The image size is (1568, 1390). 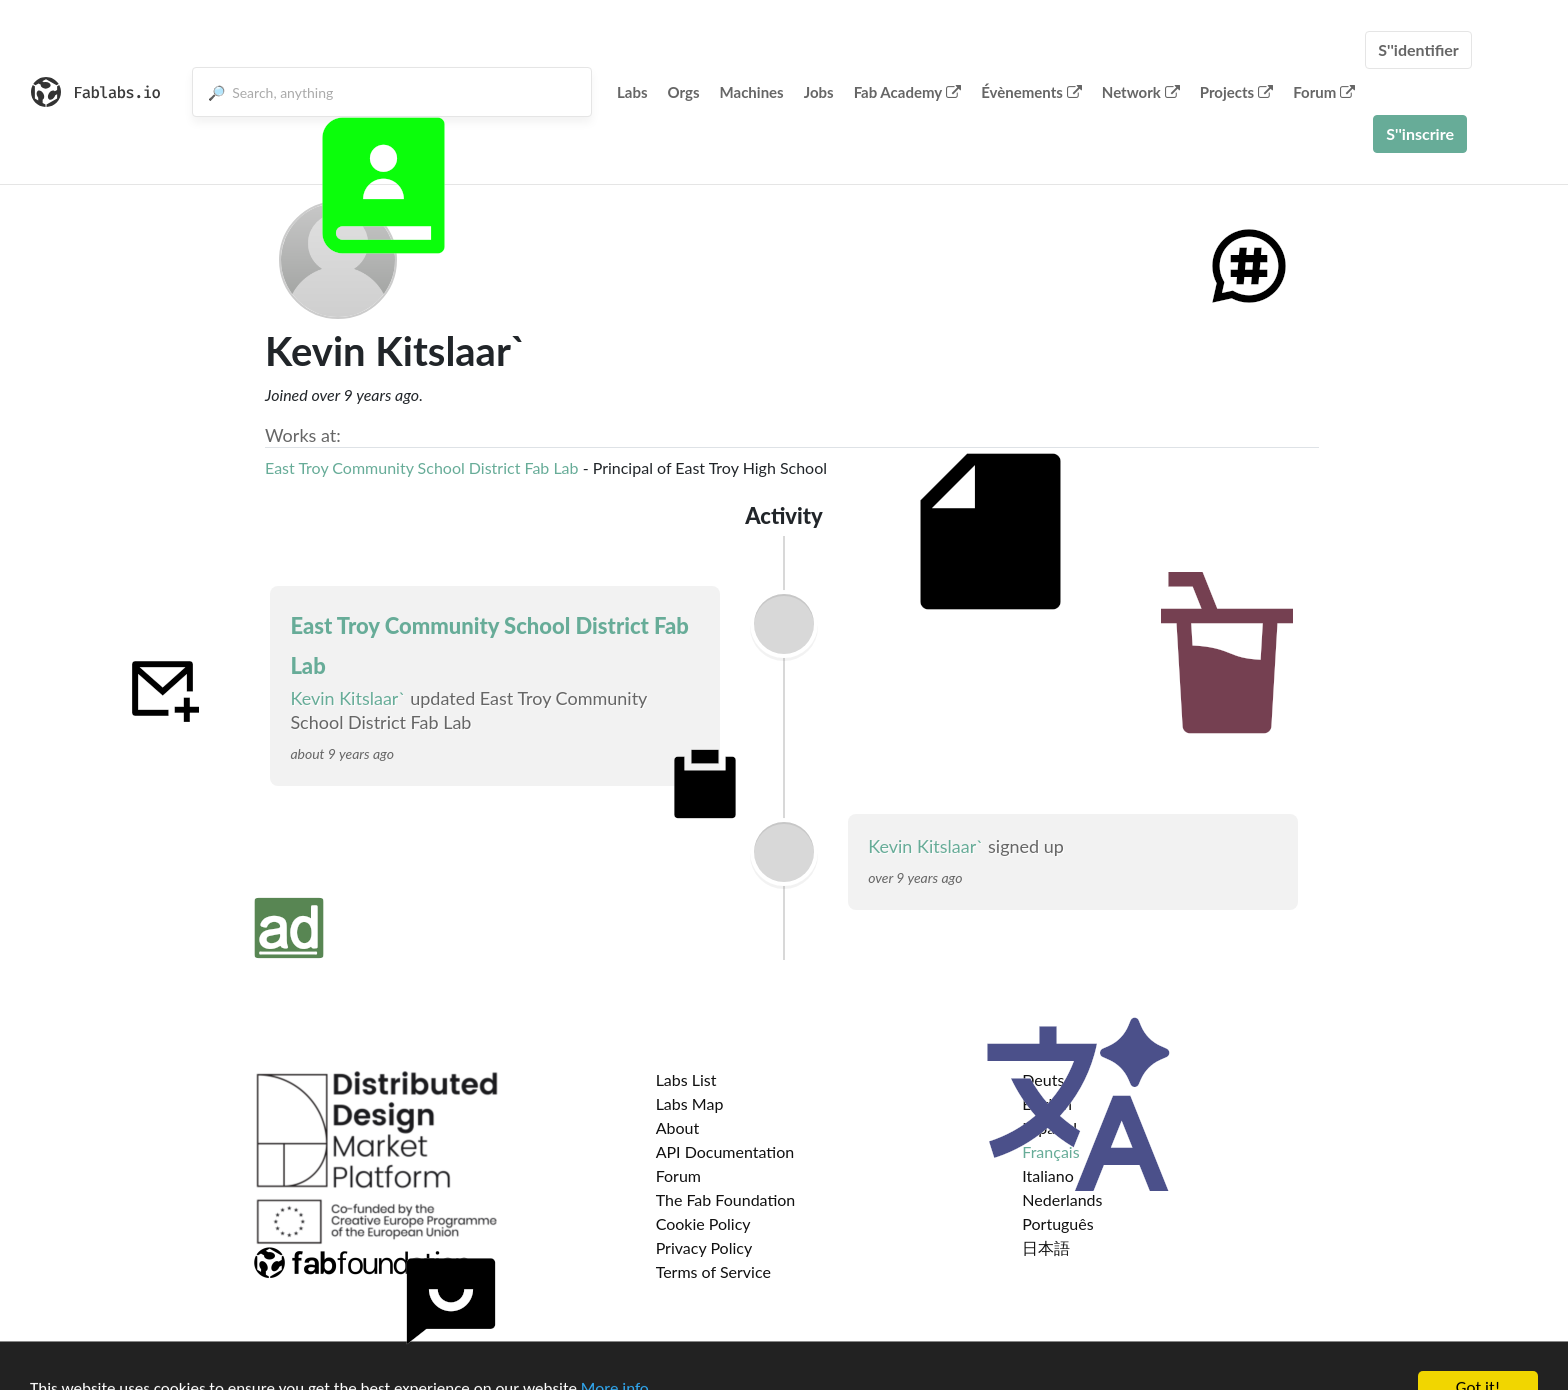 I want to click on compose a new email, so click(x=162, y=688).